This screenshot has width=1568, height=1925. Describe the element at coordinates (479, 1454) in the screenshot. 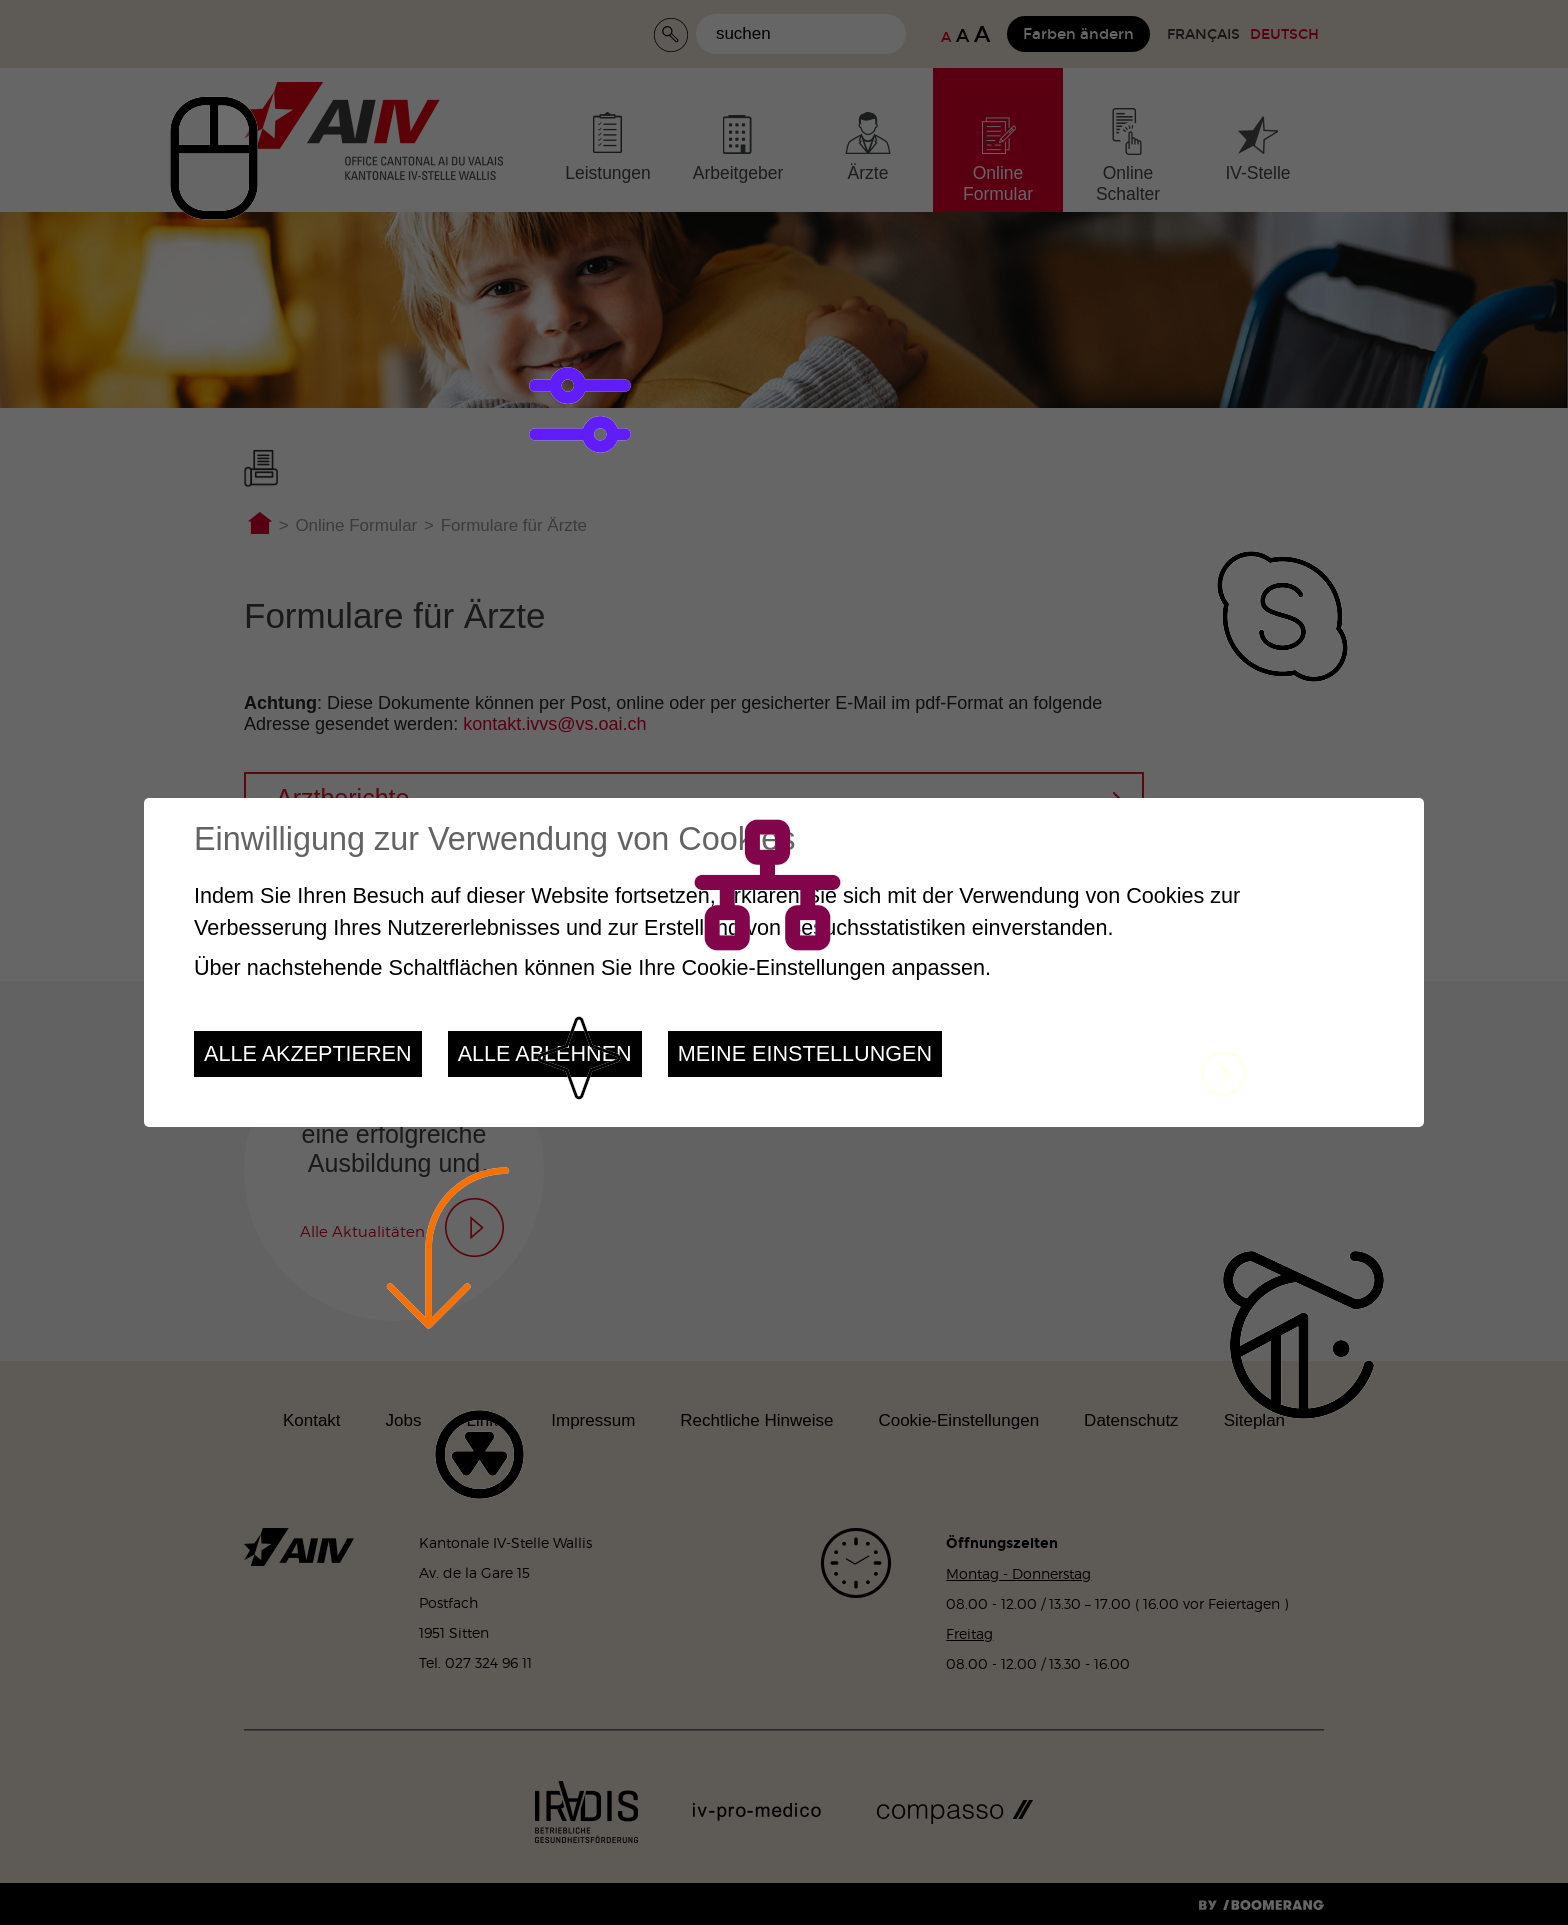

I see `indicates a fallout shelter or radiation safety location` at that location.